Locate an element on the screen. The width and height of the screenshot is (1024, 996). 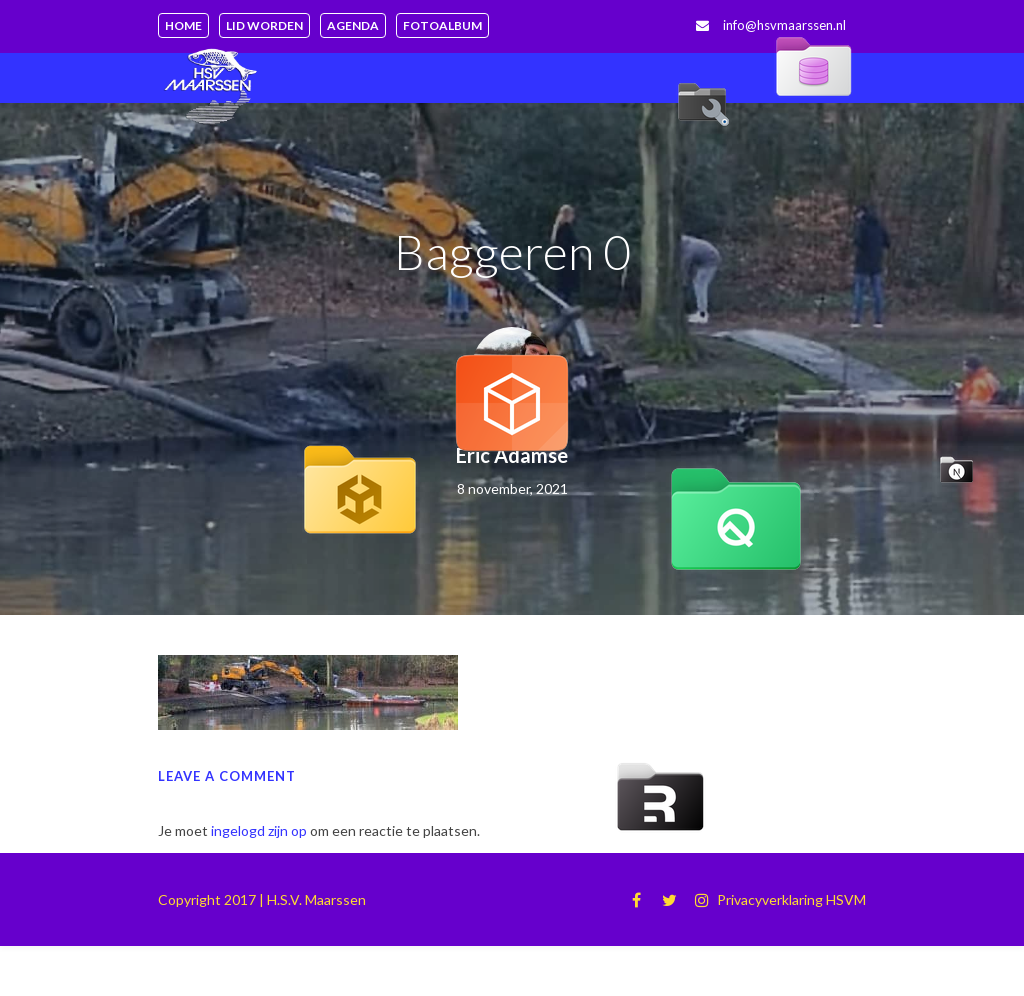
open remix project folder is located at coordinates (660, 799).